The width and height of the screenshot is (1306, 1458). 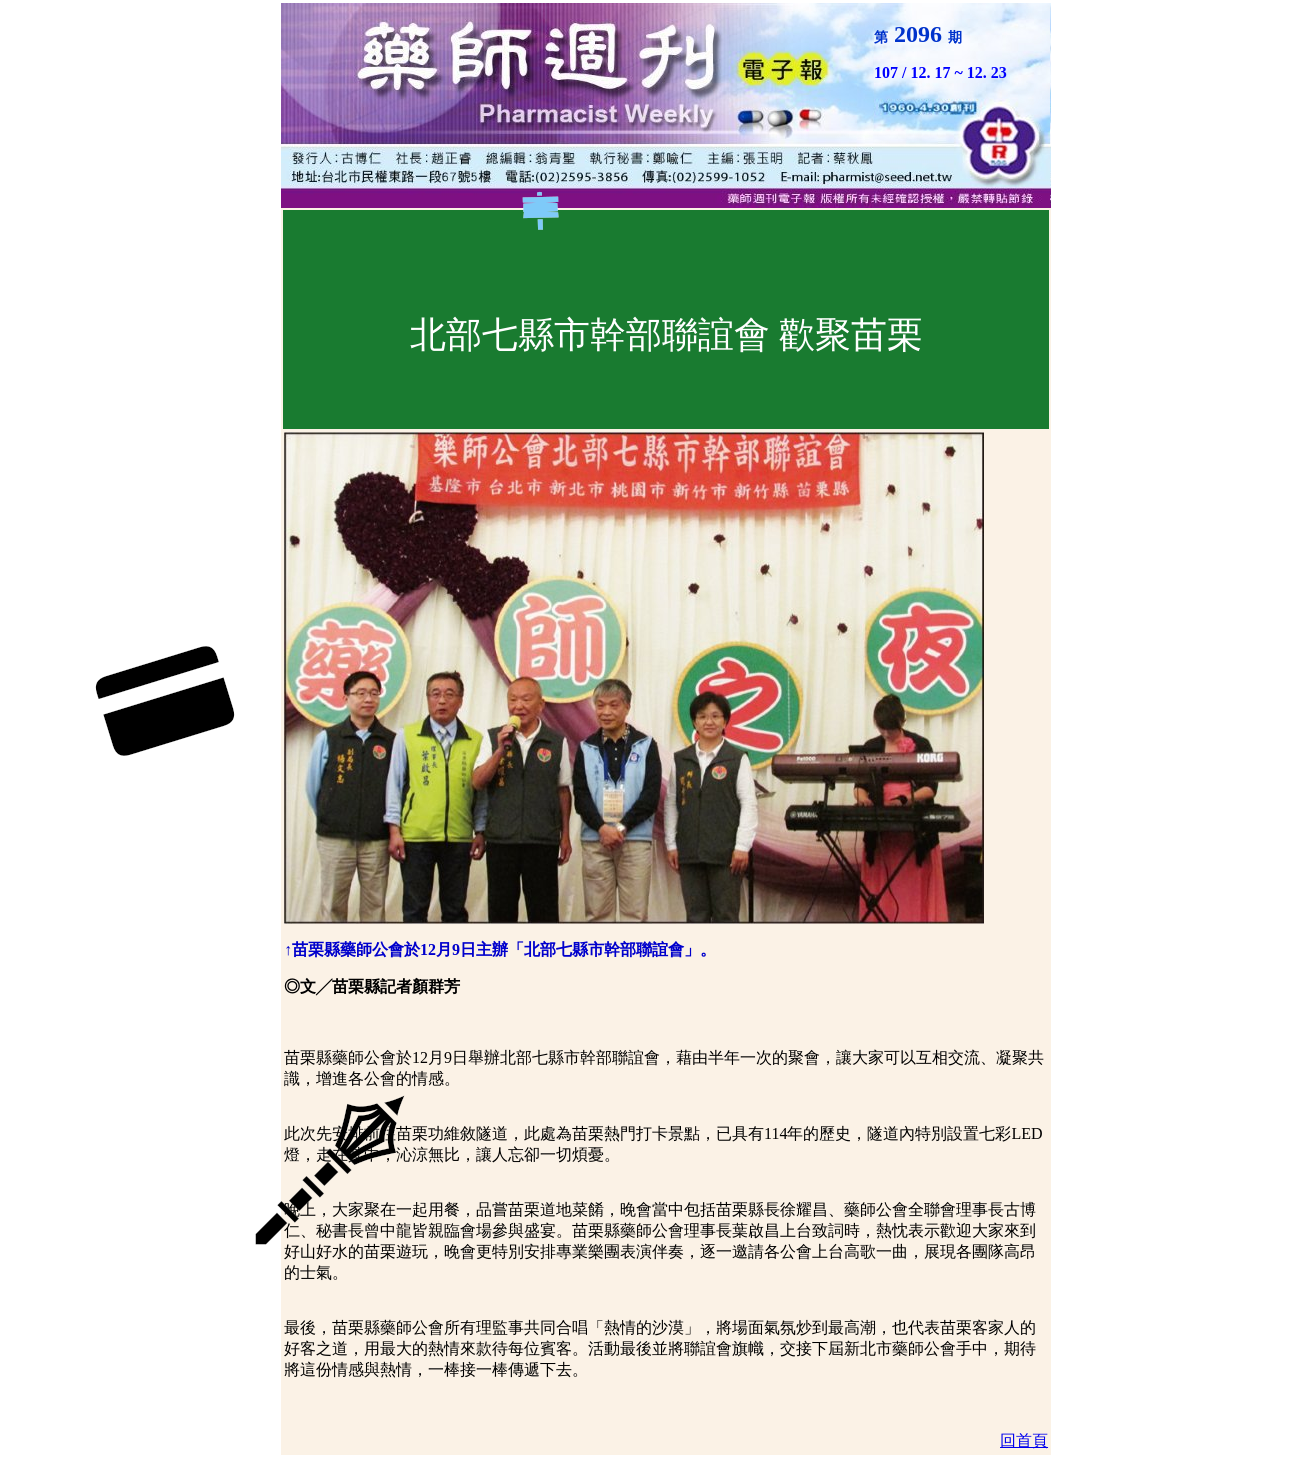 I want to click on swipe or tap your card to pay, so click(x=165, y=701).